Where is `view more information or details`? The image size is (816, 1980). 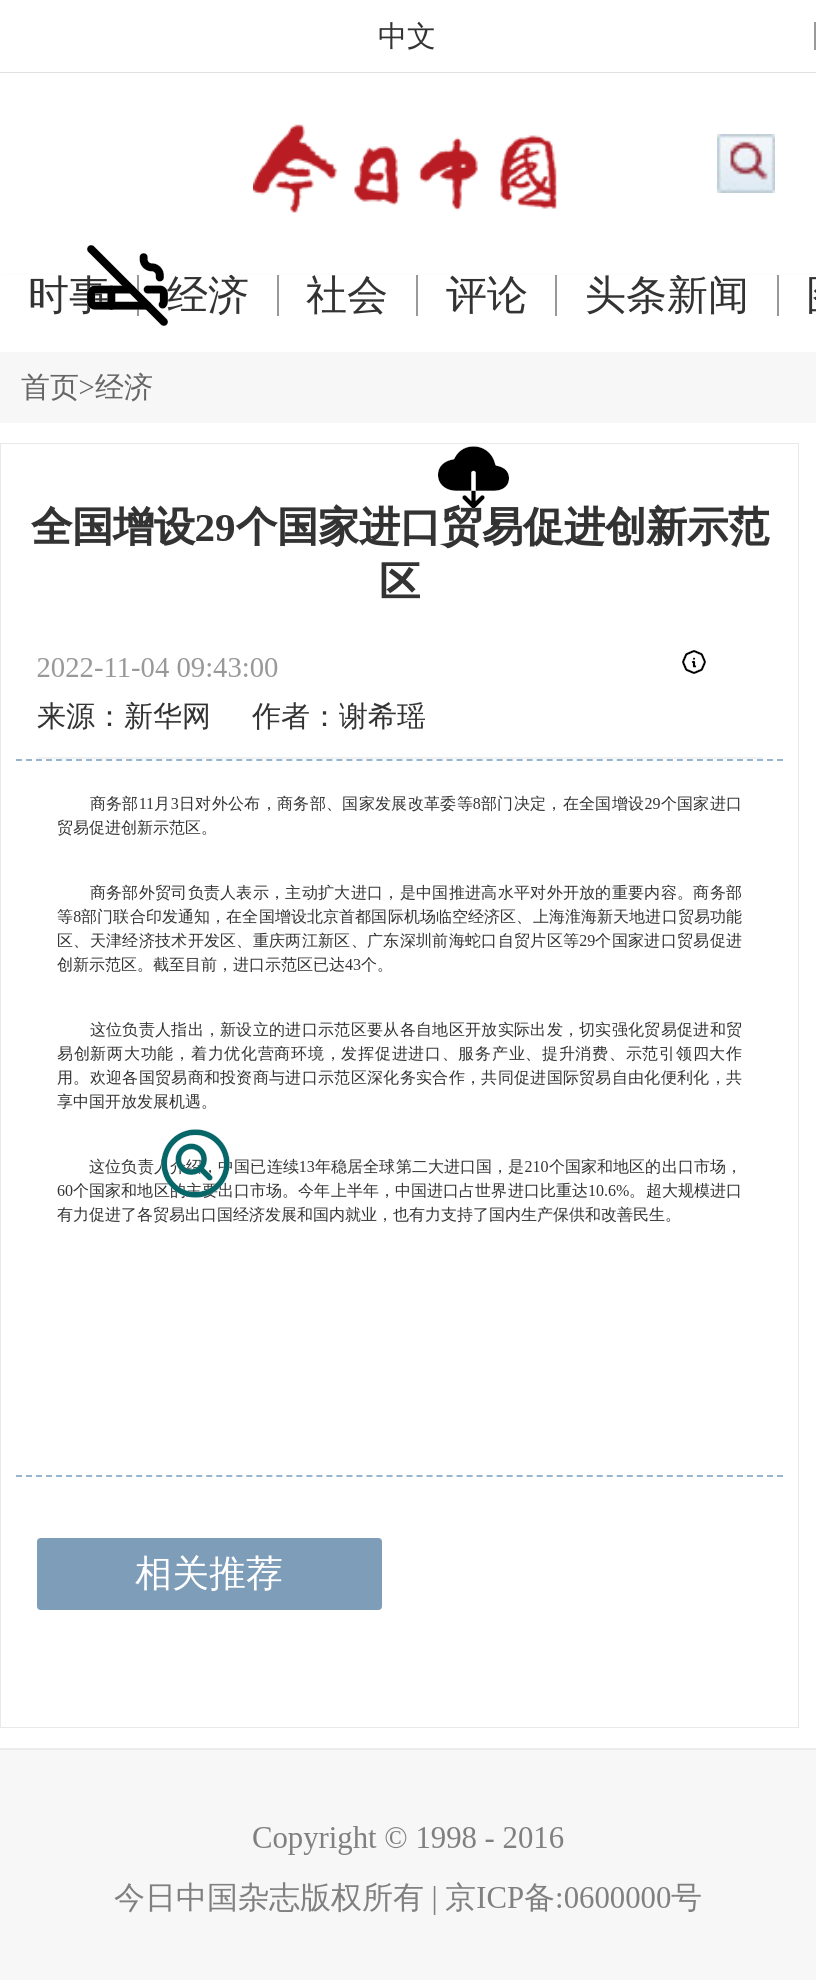
view more information or details is located at coordinates (694, 662).